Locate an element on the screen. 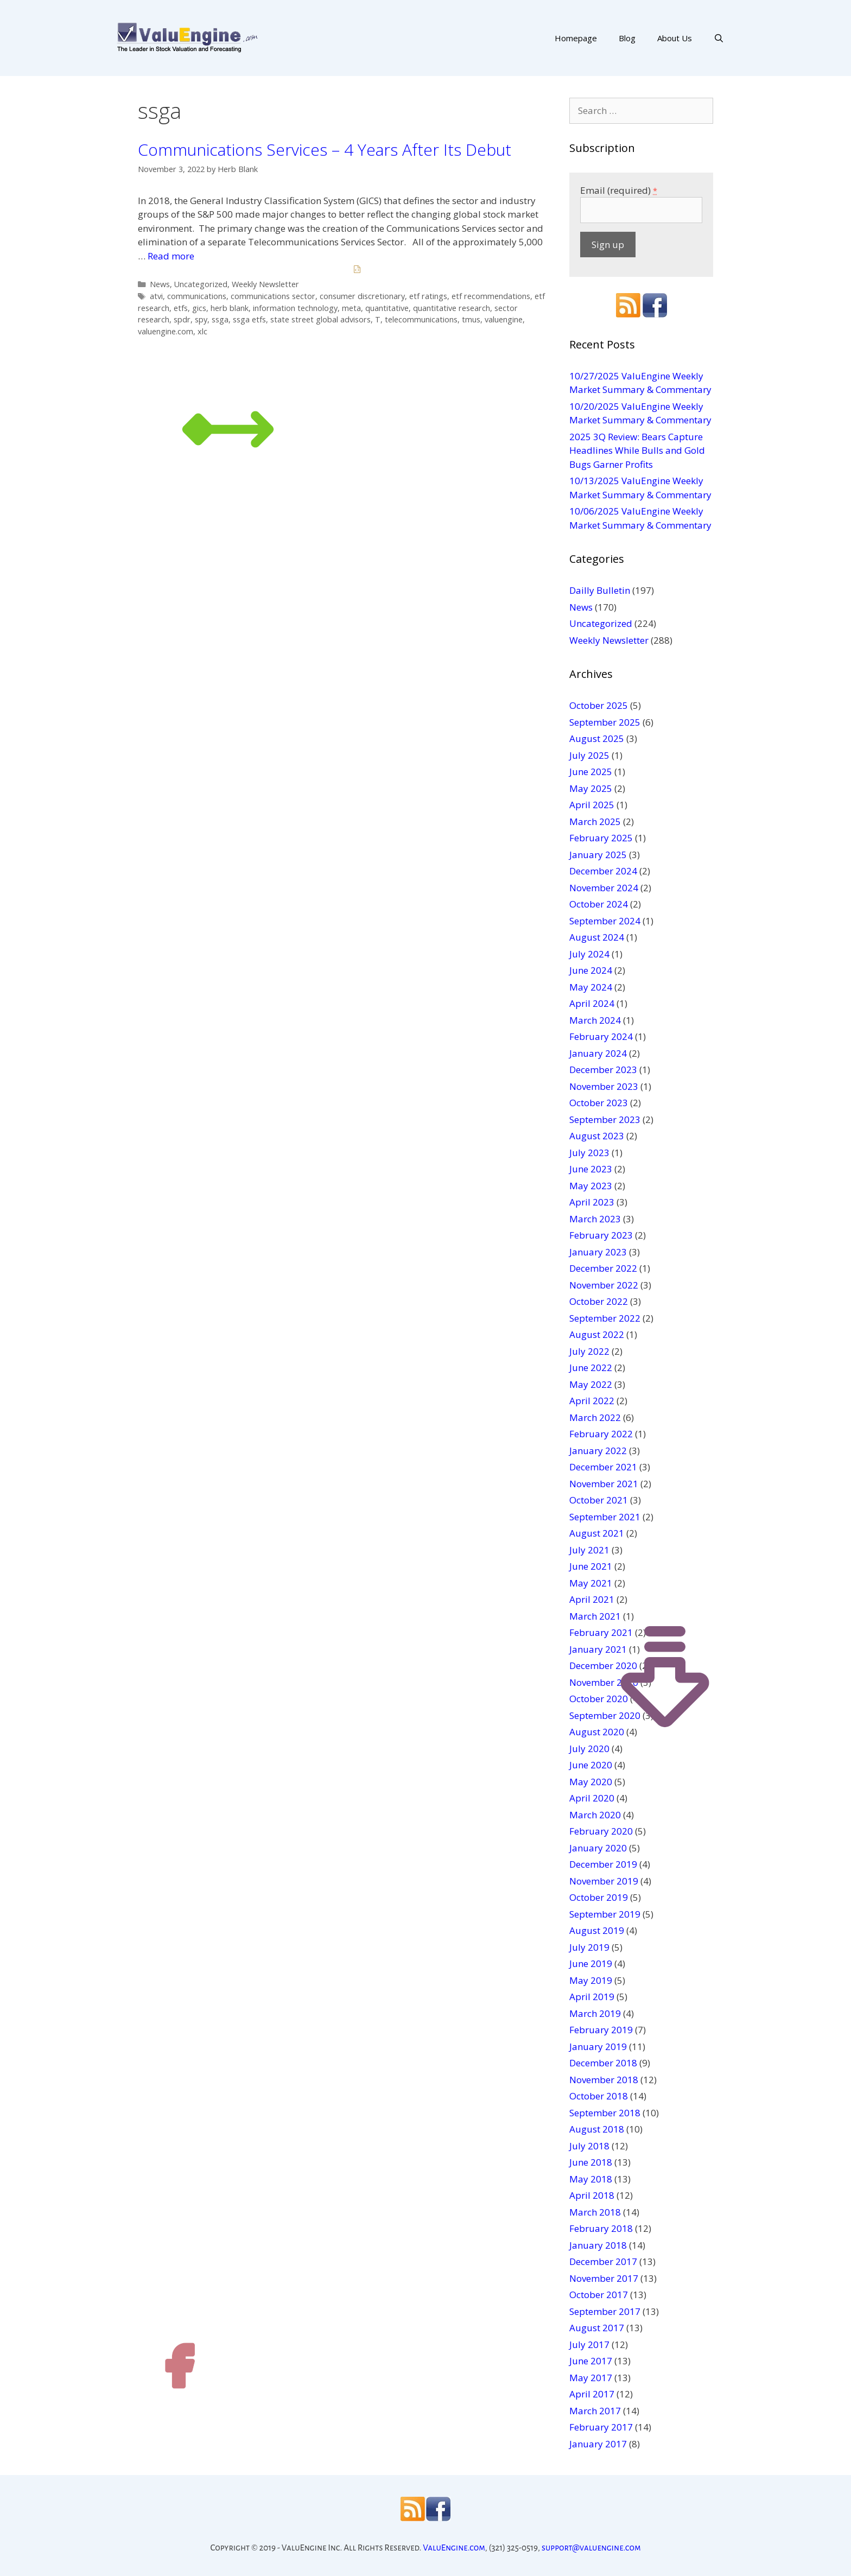 Image resolution: width=851 pixels, height=2576 pixels. connect with Facebook is located at coordinates (179, 2365).